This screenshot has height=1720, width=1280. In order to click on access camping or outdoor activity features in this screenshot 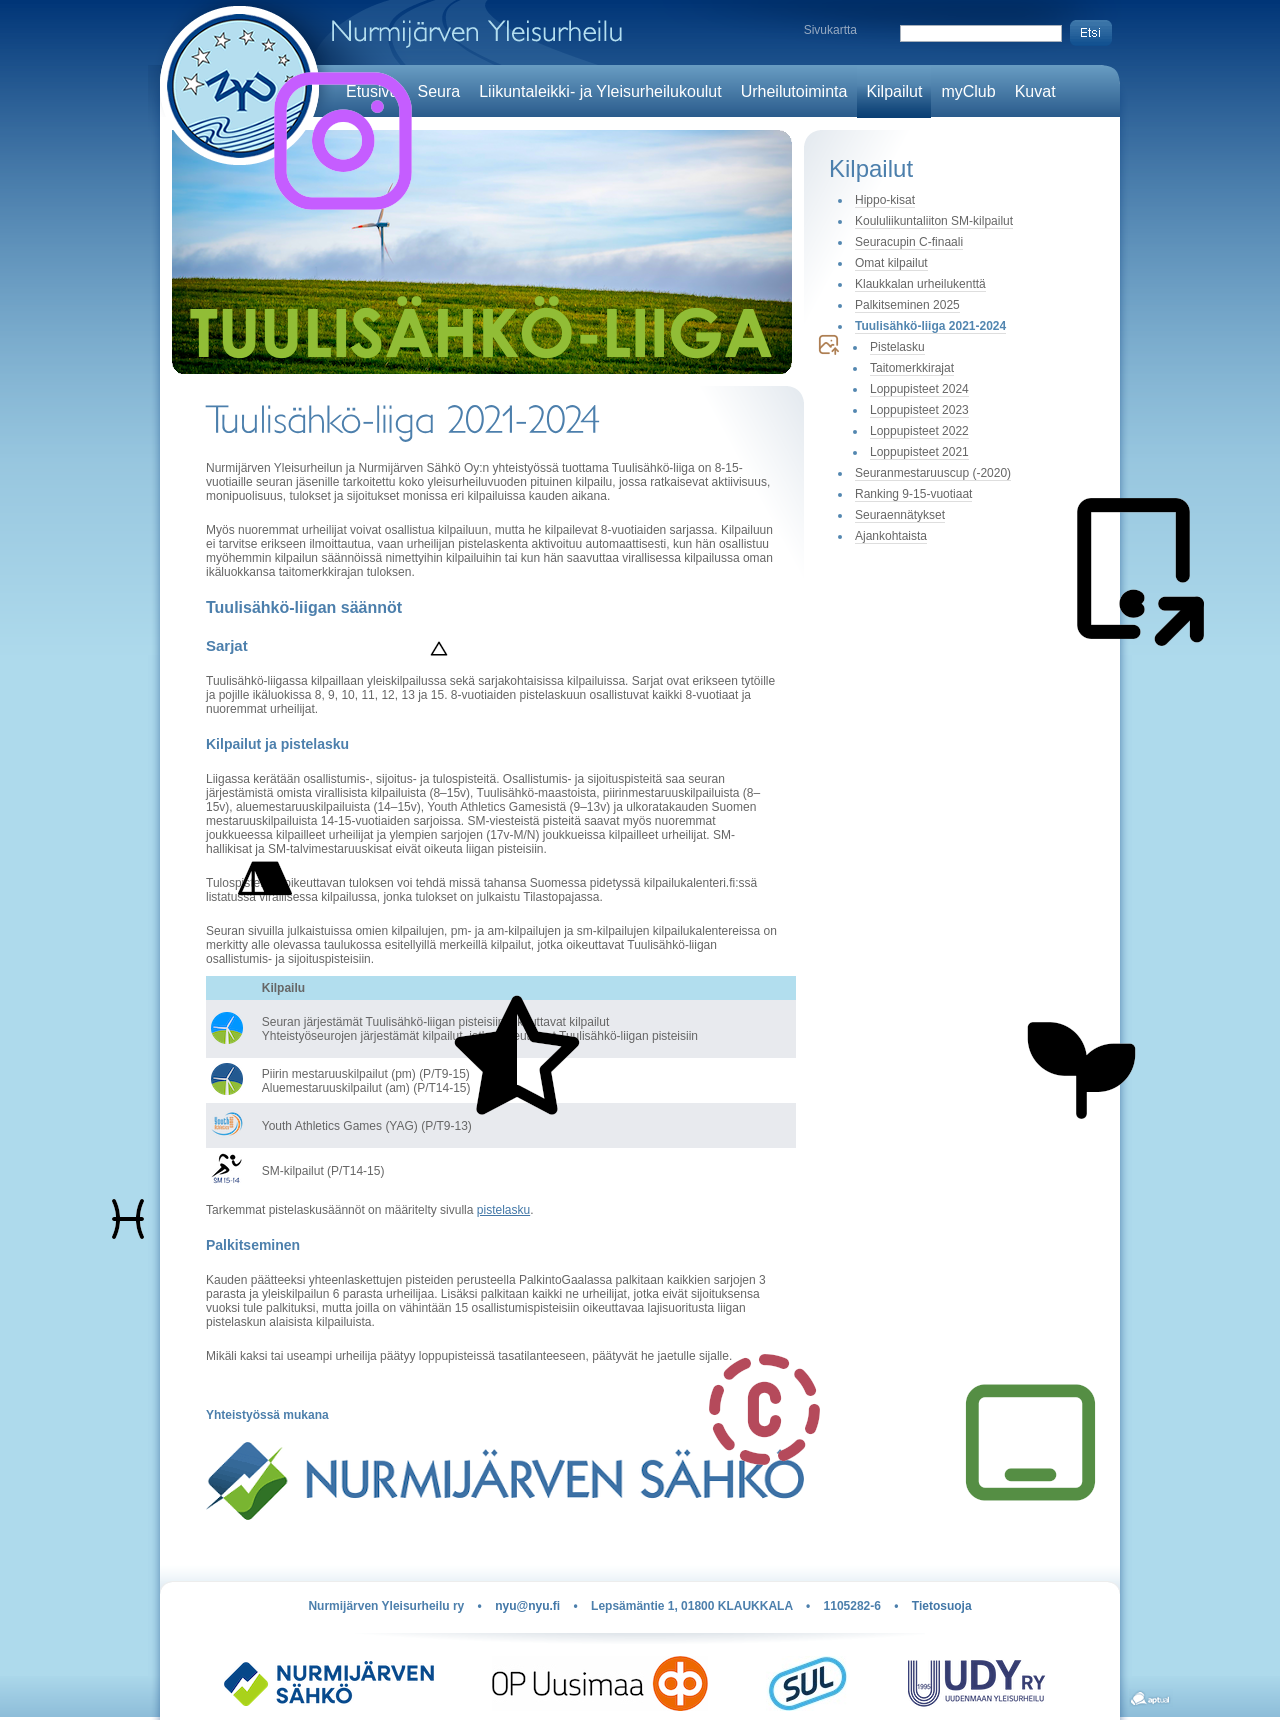, I will do `click(265, 880)`.